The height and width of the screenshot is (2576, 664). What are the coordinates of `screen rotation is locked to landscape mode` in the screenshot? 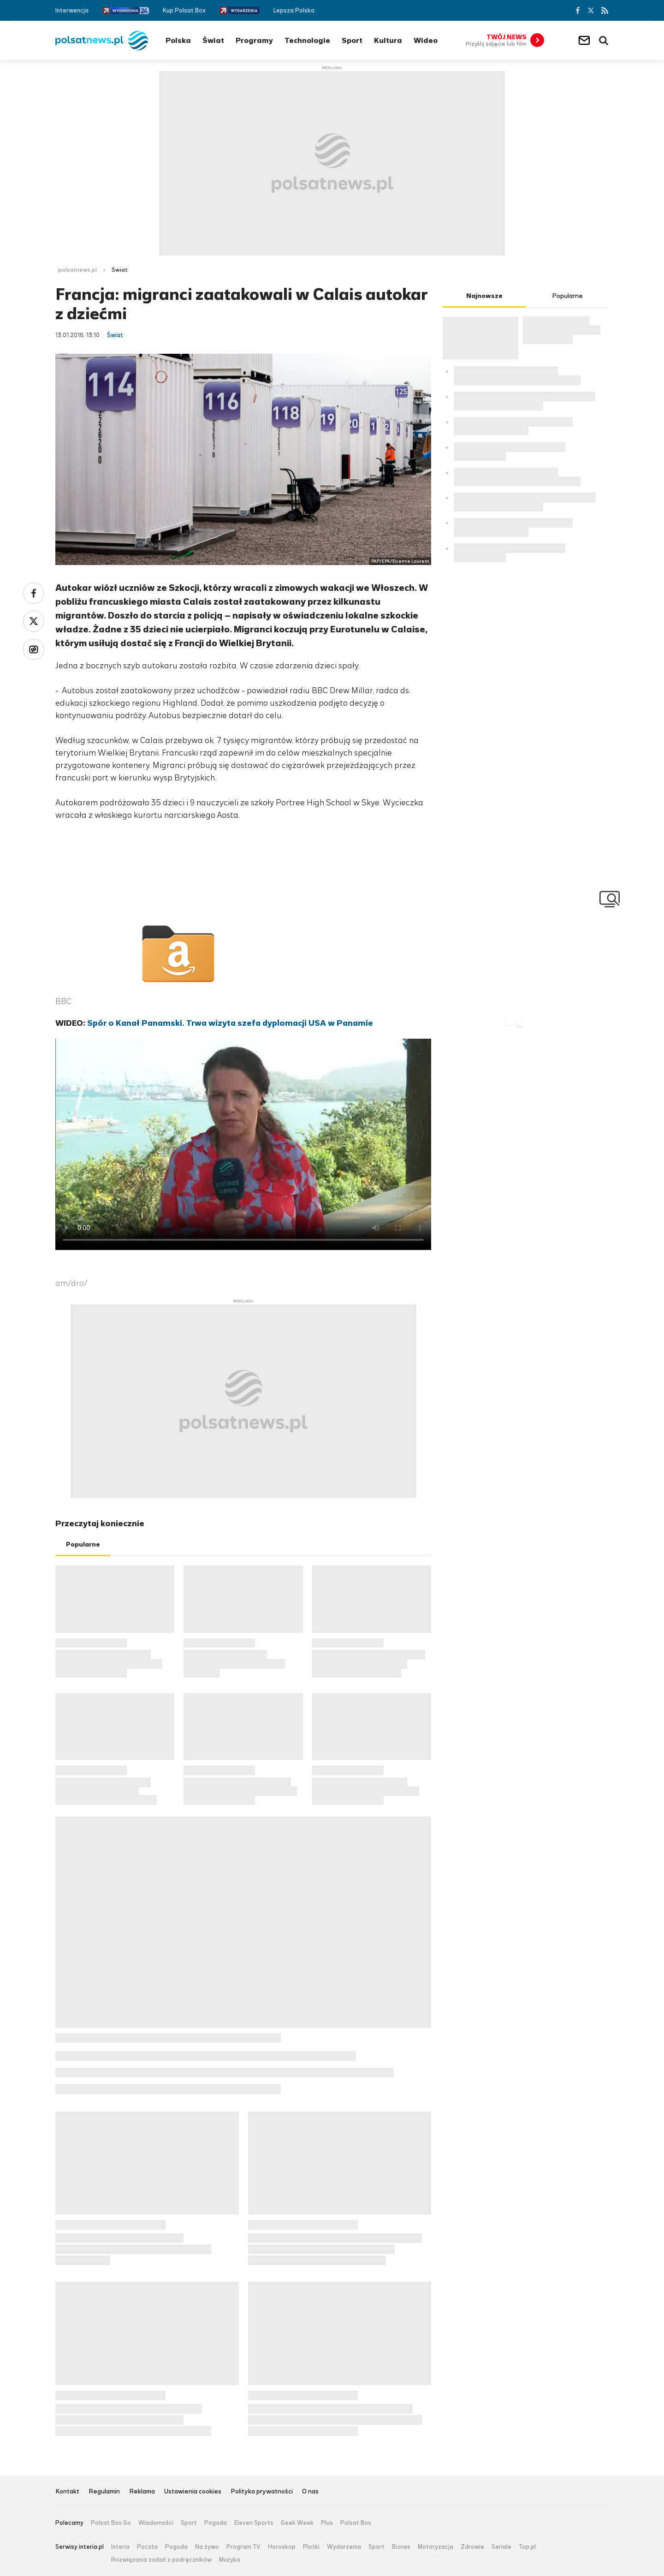 It's located at (513, 1021).